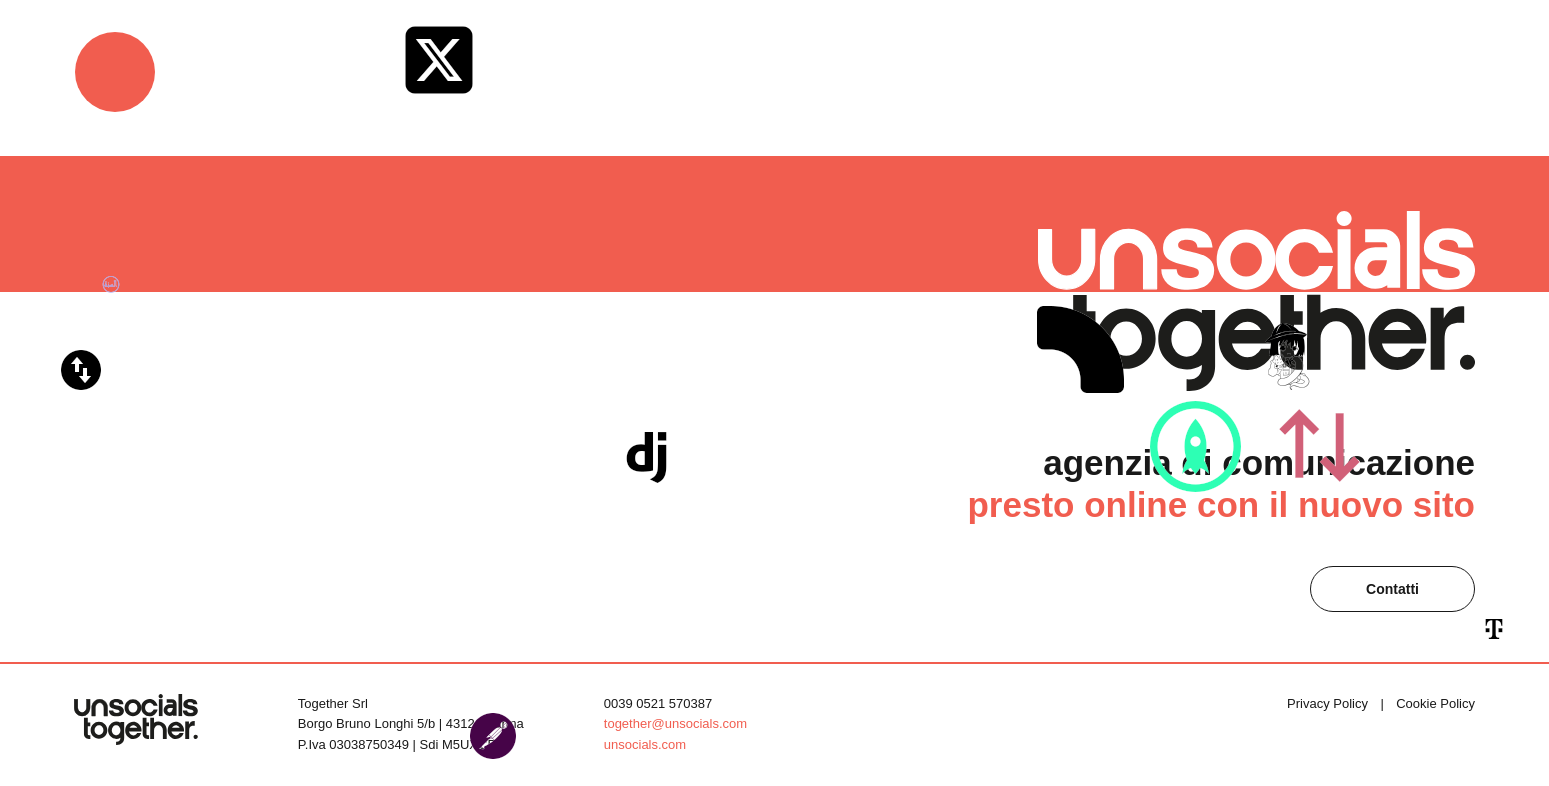  I want to click on open X (formerly Twitter) app, so click(439, 60).